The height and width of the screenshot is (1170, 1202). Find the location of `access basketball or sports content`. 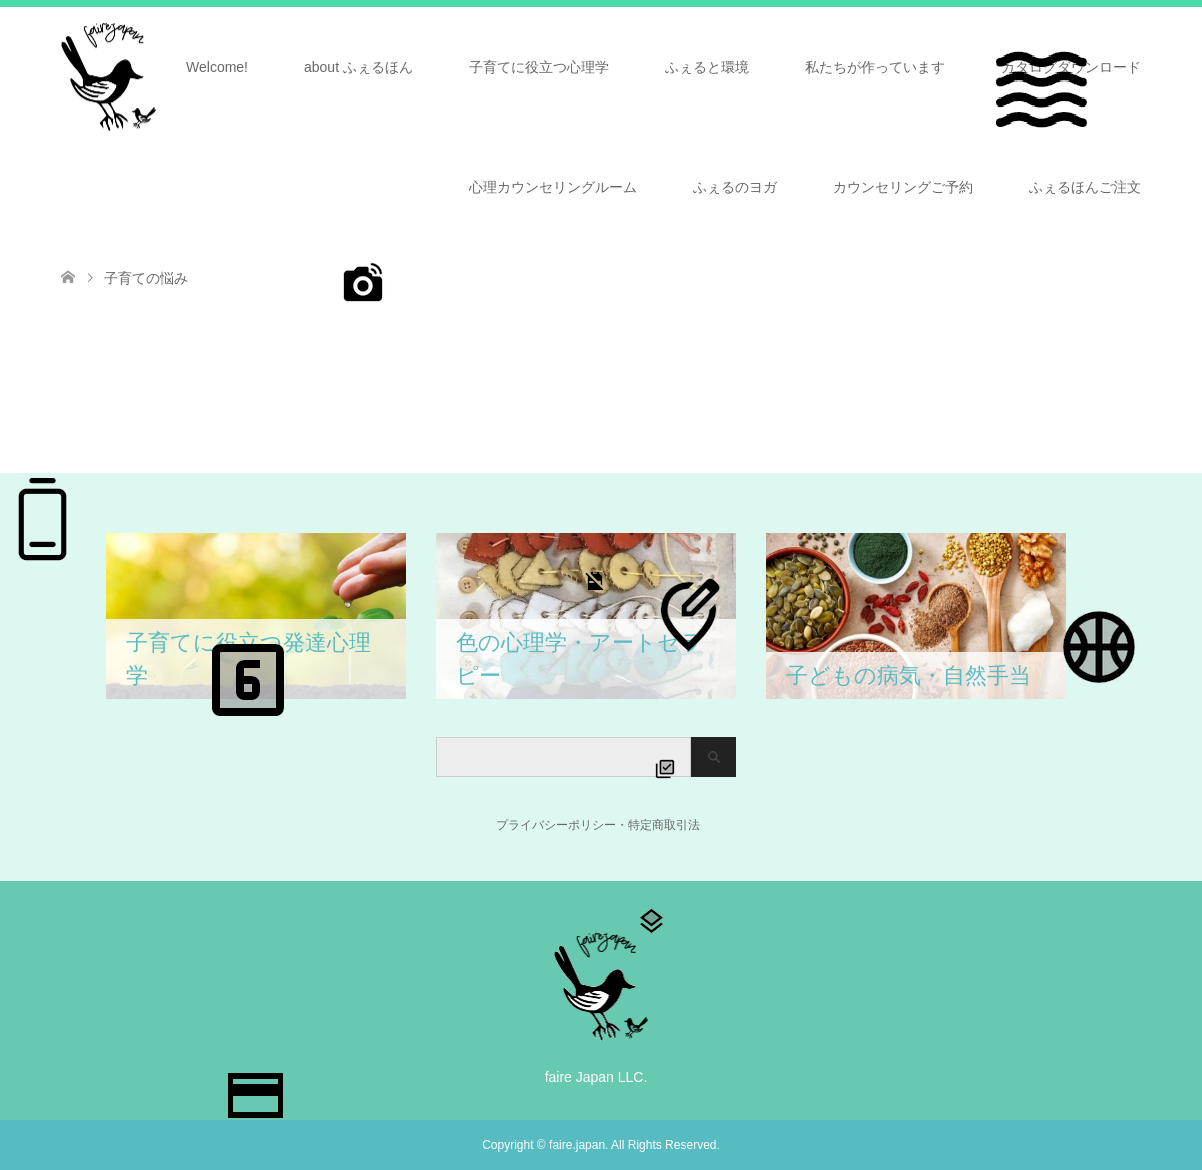

access basketball or sports content is located at coordinates (1099, 647).